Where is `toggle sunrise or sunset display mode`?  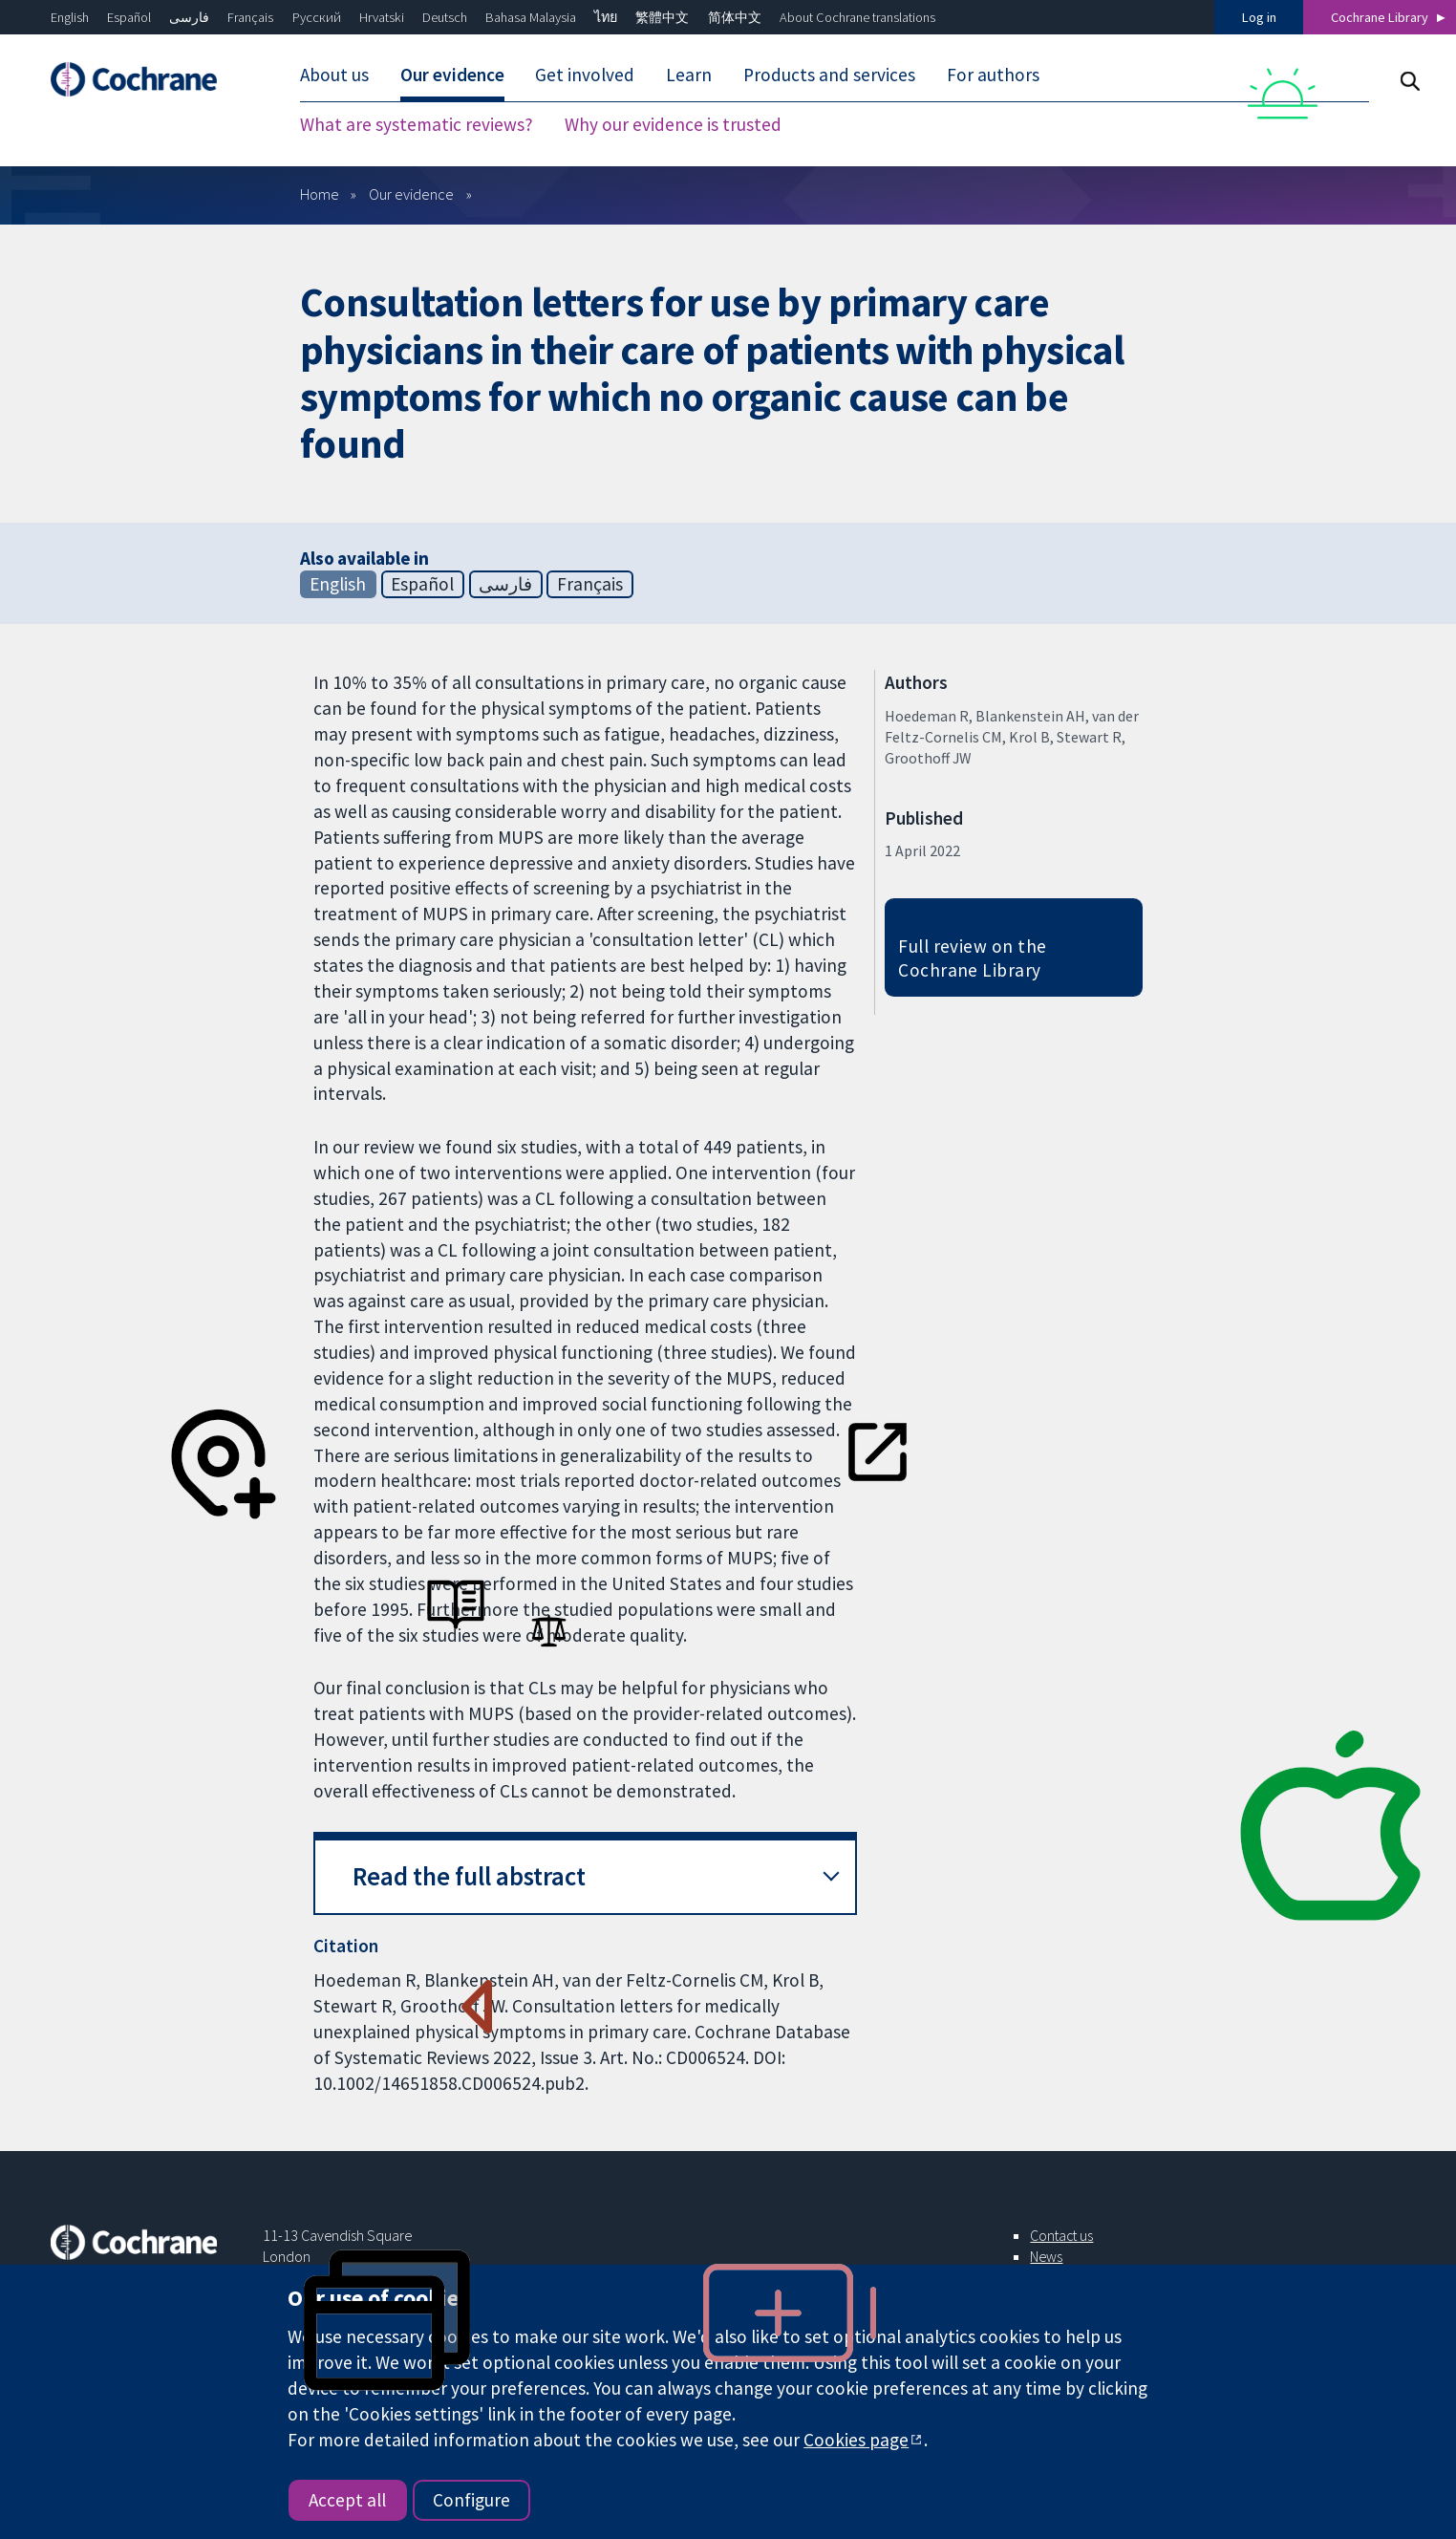 toggle sunrise or sunset display mode is located at coordinates (1282, 96).